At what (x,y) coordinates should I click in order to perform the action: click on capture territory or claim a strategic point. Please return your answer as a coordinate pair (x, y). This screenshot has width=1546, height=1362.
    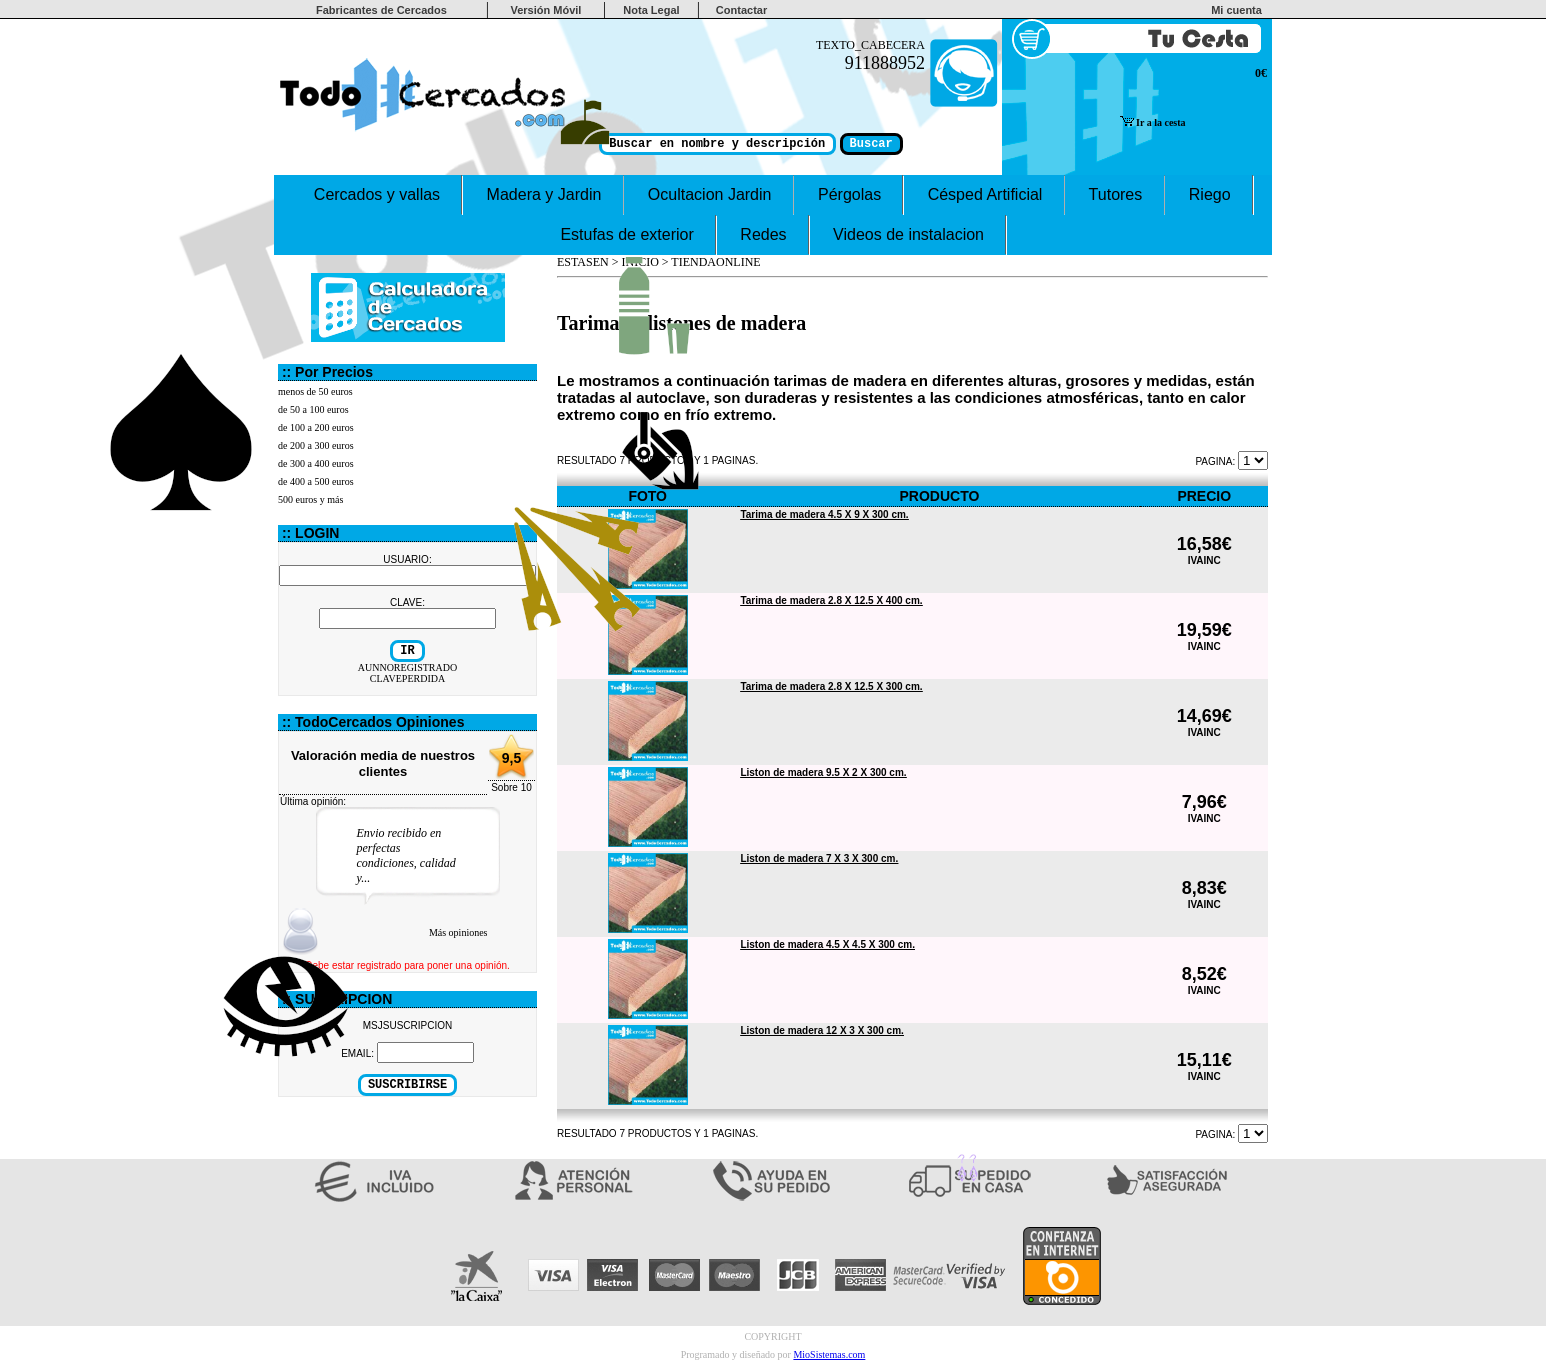
    Looking at the image, I should click on (585, 120).